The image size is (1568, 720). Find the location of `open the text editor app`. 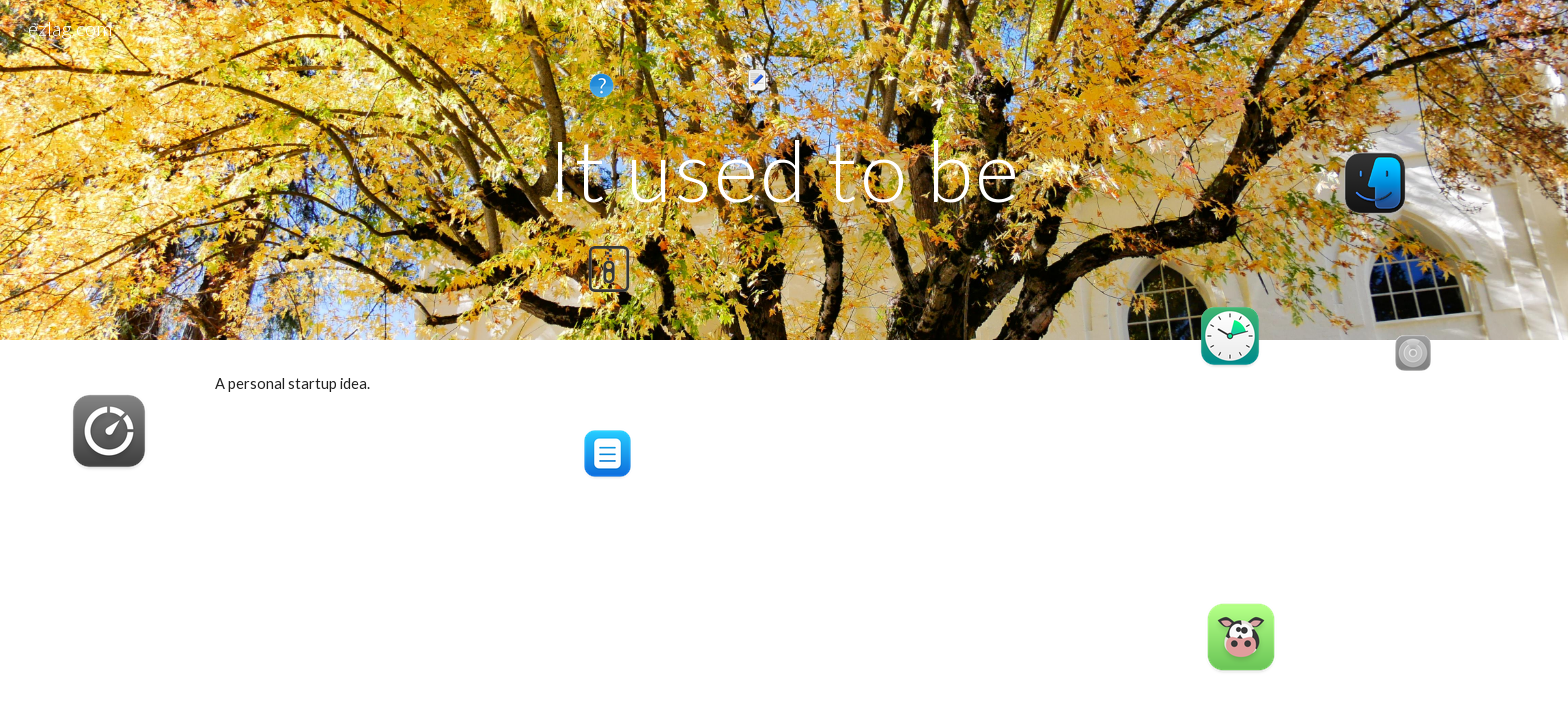

open the text editor app is located at coordinates (757, 80).